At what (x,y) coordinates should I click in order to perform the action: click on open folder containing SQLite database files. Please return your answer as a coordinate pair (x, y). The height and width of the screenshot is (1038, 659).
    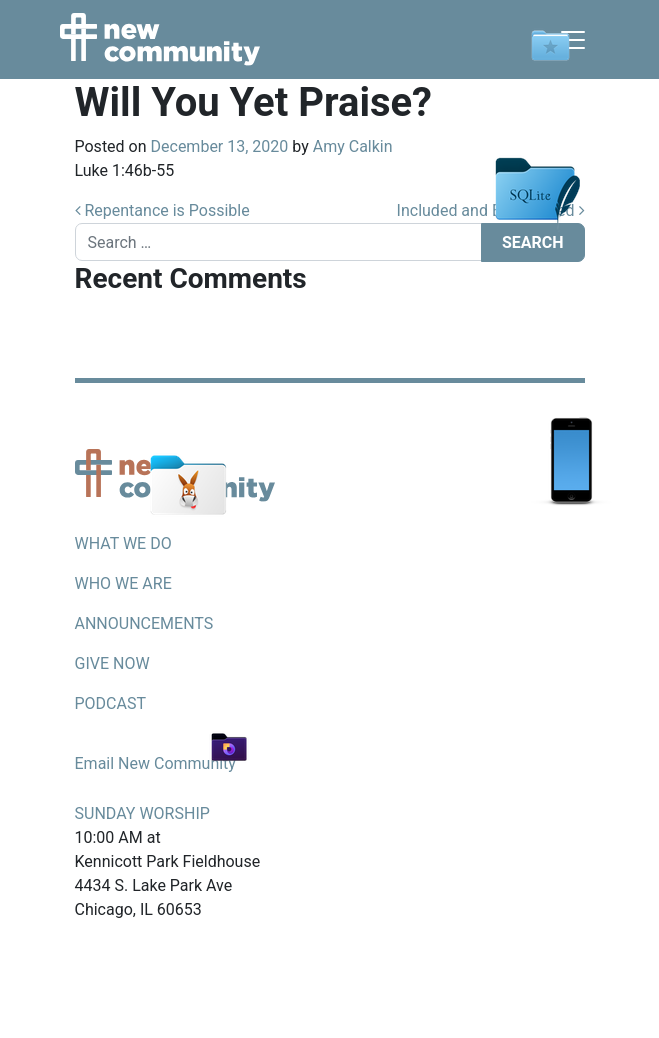
    Looking at the image, I should click on (535, 191).